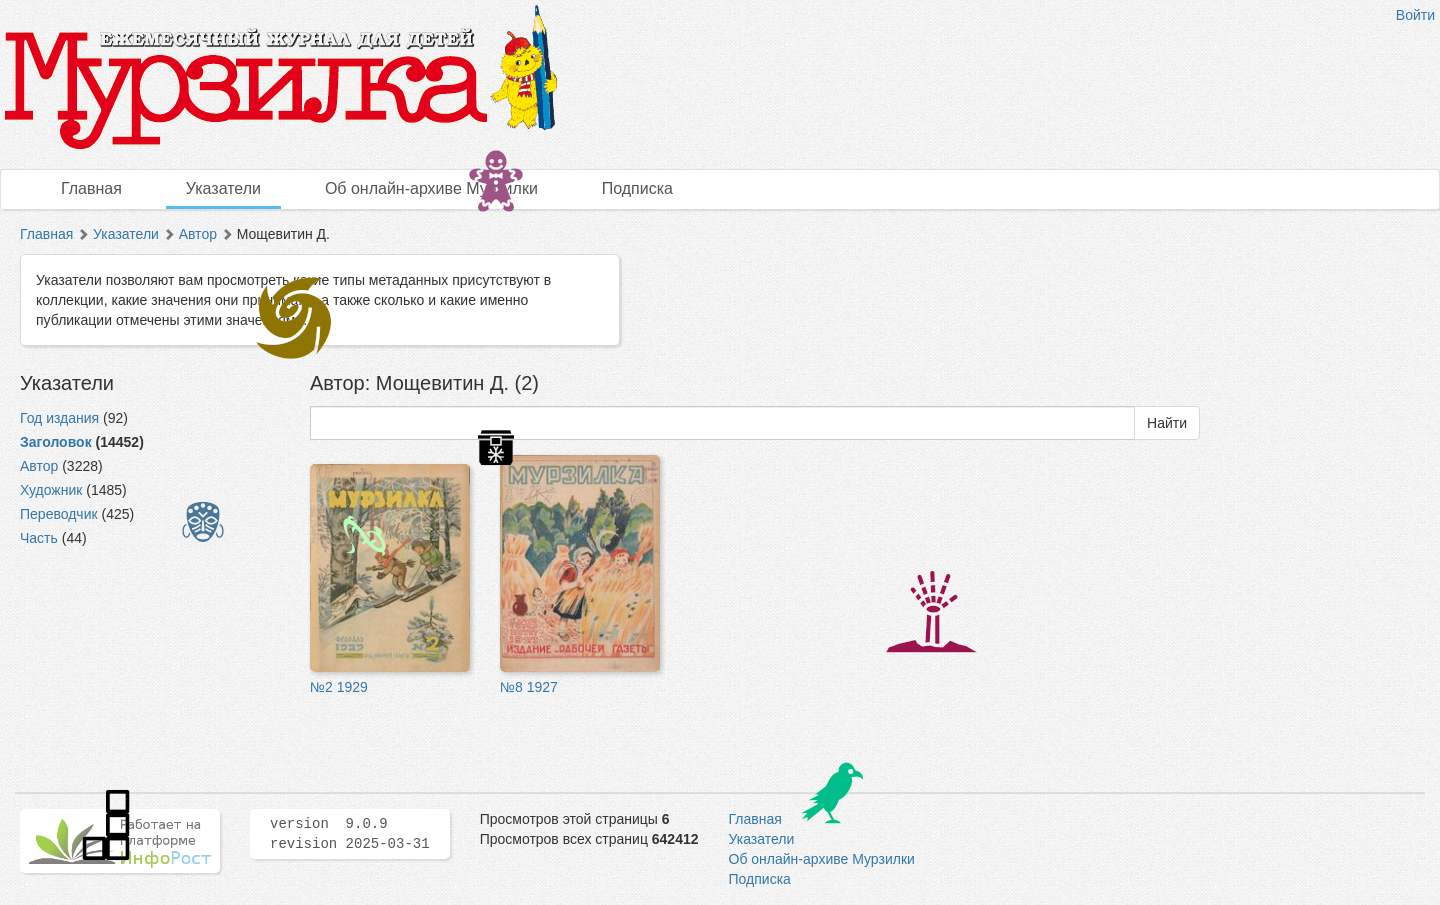 This screenshot has height=905, width=1440. What do you see at coordinates (364, 535) in the screenshot?
I see `use vine whip ability or attack` at bounding box center [364, 535].